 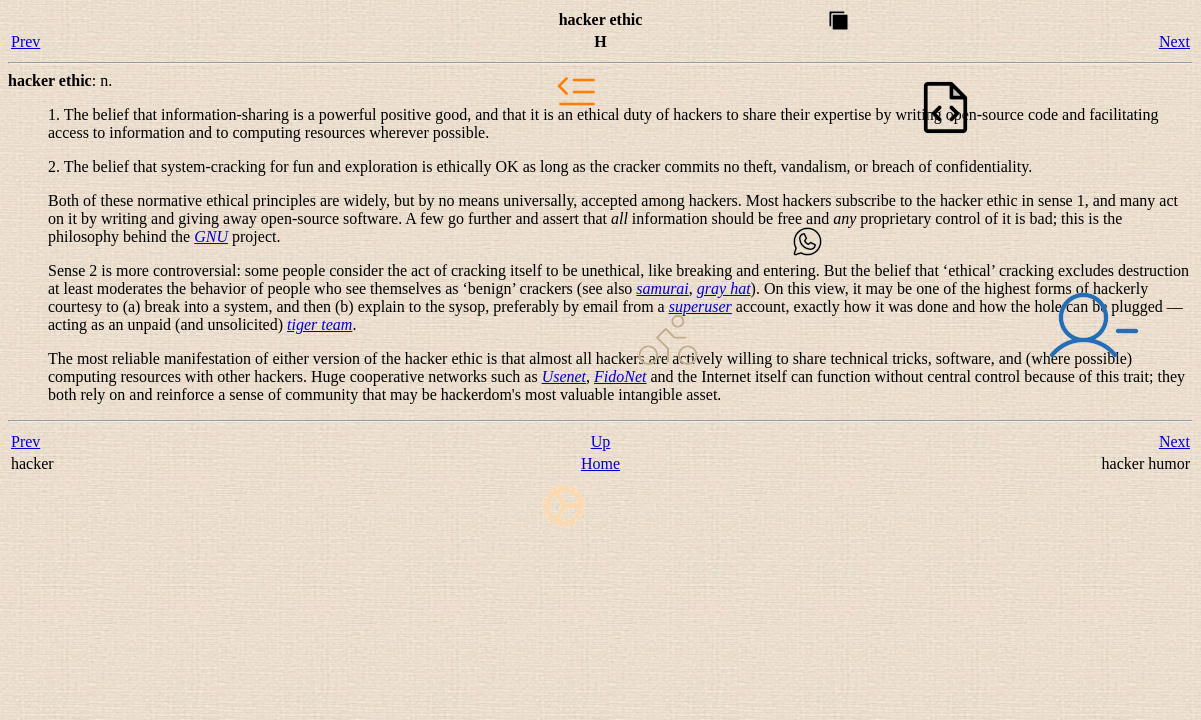 I want to click on view source code file, so click(x=945, y=107).